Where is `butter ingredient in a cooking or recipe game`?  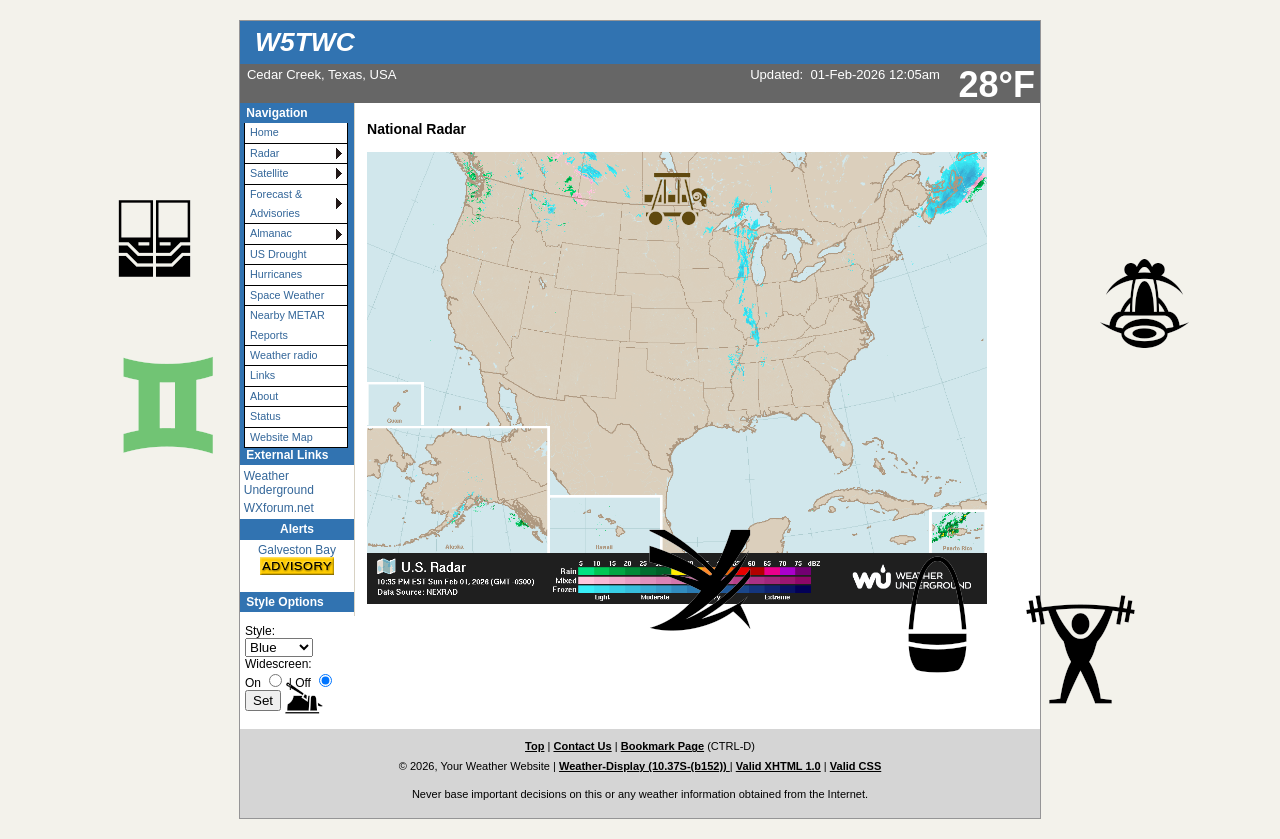 butter ingredient in a cooking or recipe game is located at coordinates (304, 698).